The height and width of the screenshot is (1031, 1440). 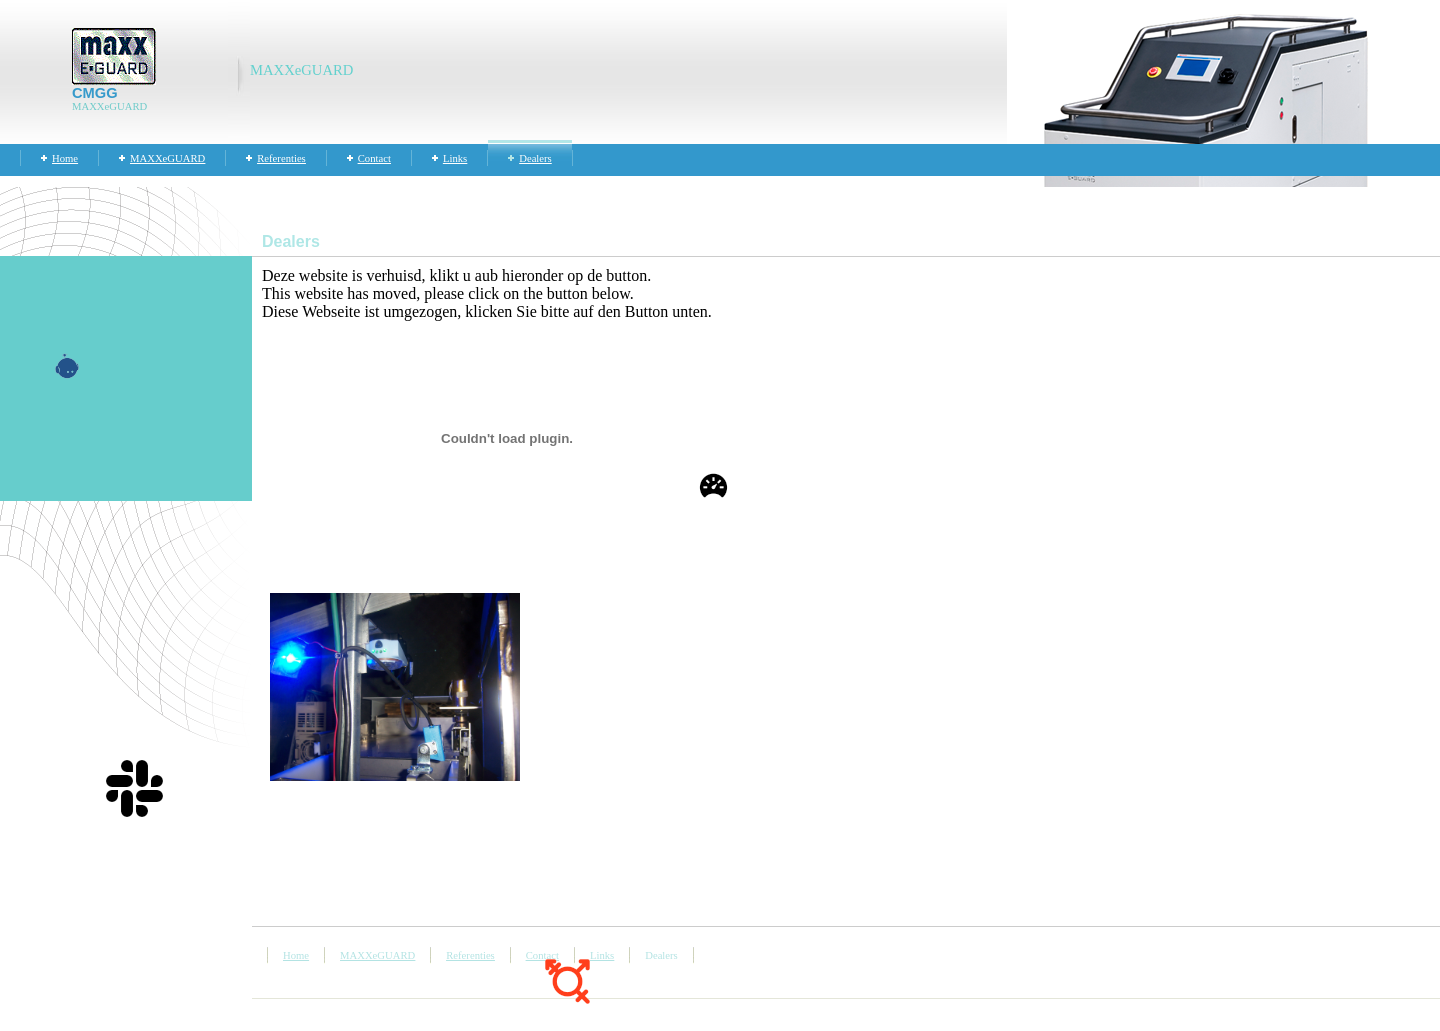 What do you see at coordinates (713, 485) in the screenshot?
I see `view performance metrics or speed` at bounding box center [713, 485].